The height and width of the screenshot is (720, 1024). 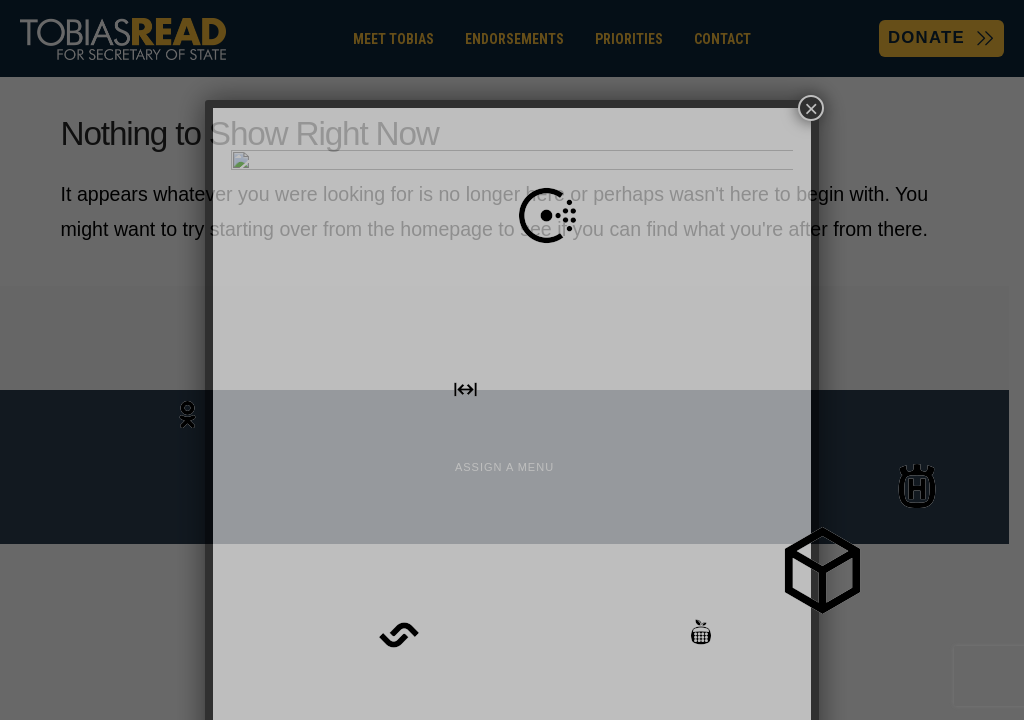 What do you see at coordinates (187, 414) in the screenshot?
I see `open odnoklassniki social network` at bounding box center [187, 414].